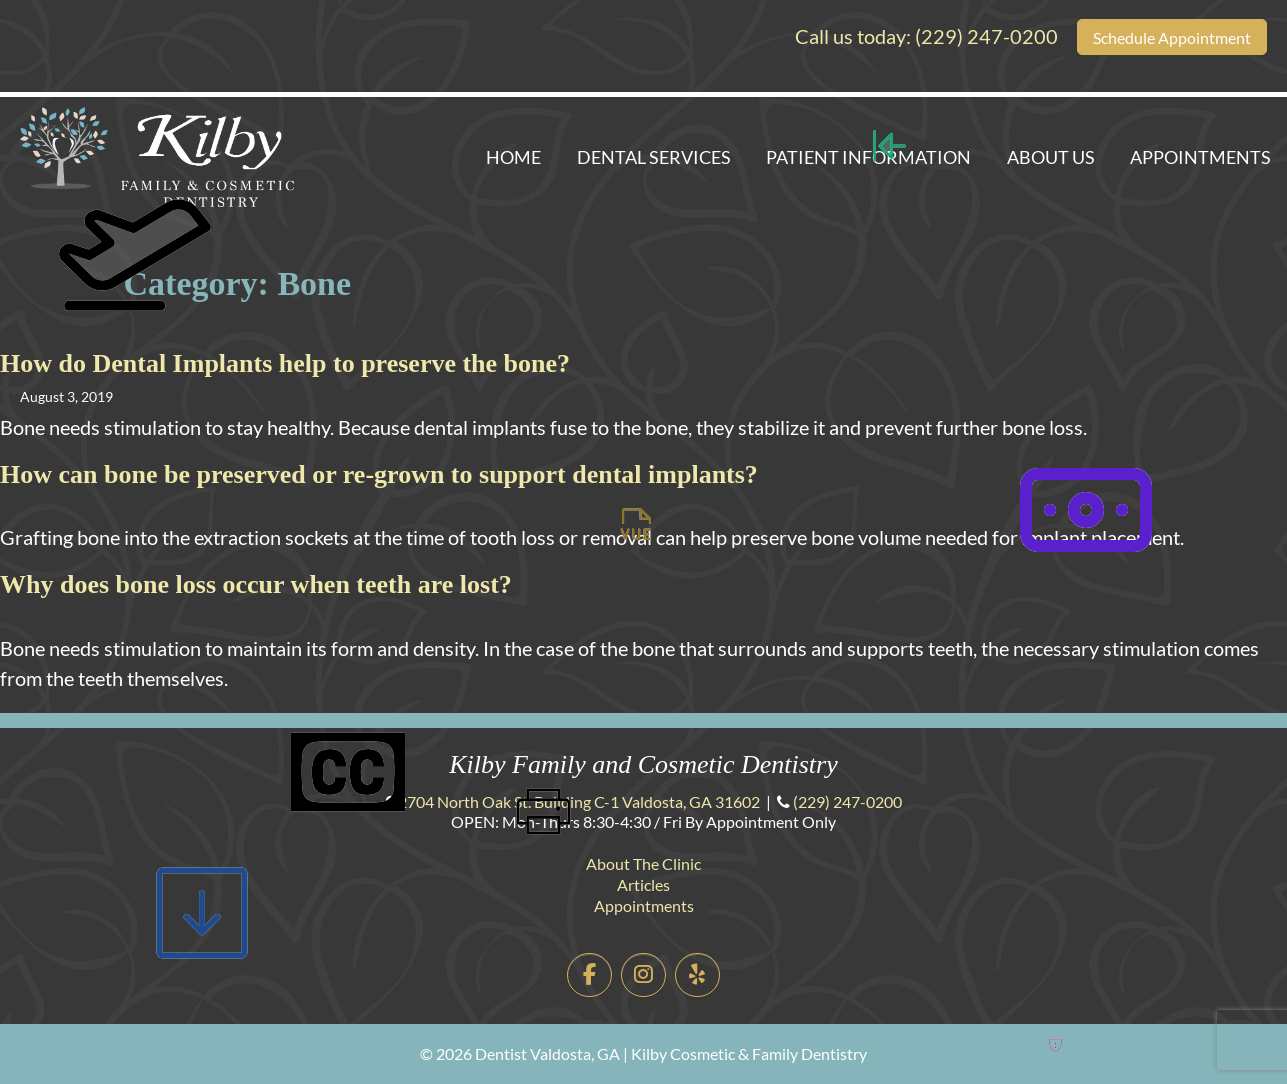 Image resolution: width=1287 pixels, height=1084 pixels. What do you see at coordinates (1055, 1044) in the screenshot?
I see `security warning or potential threat detected` at bounding box center [1055, 1044].